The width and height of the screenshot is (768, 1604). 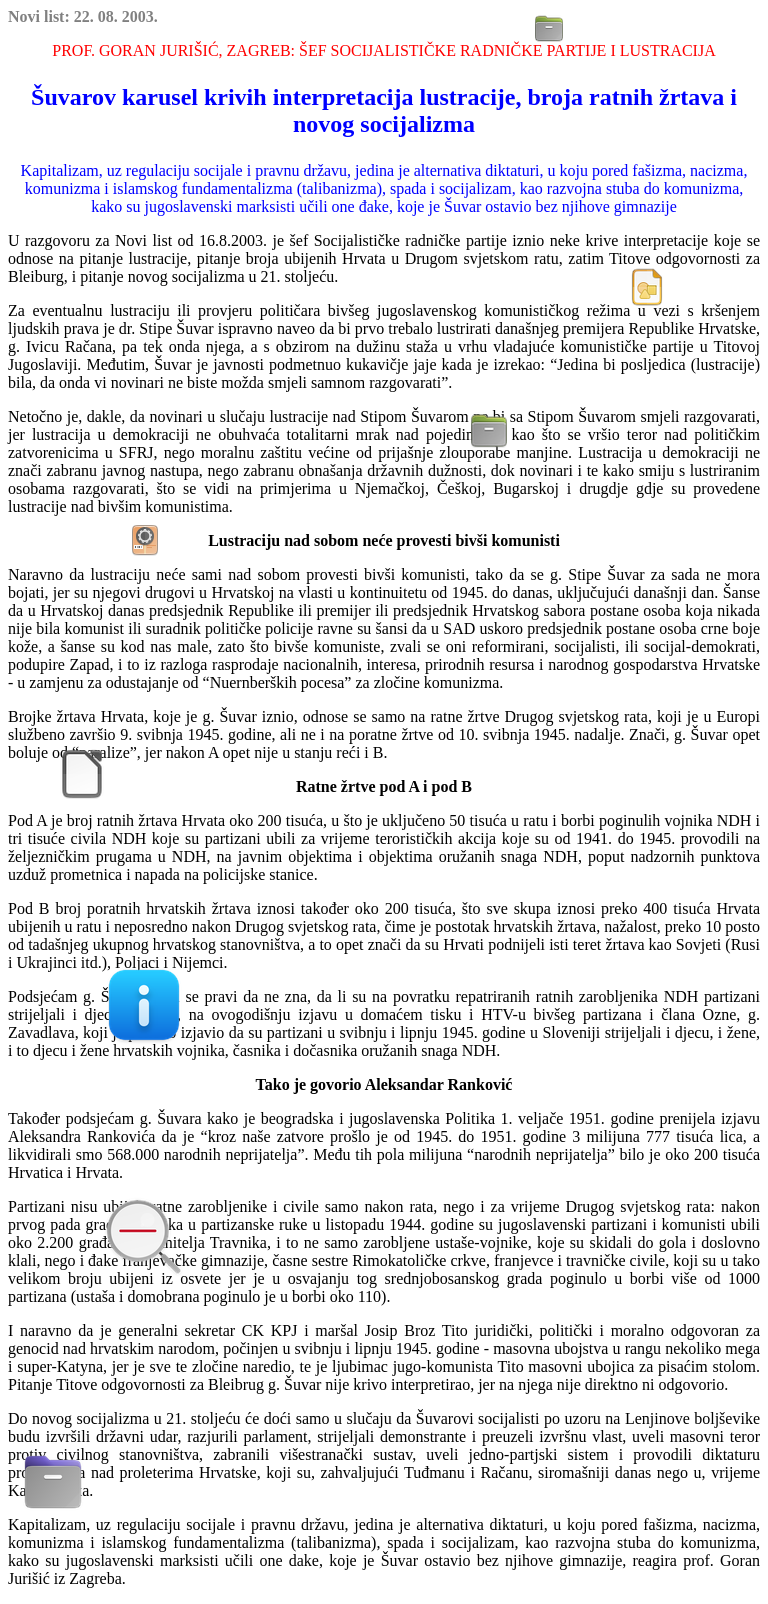 I want to click on libreoffice draw template file, so click(x=647, y=287).